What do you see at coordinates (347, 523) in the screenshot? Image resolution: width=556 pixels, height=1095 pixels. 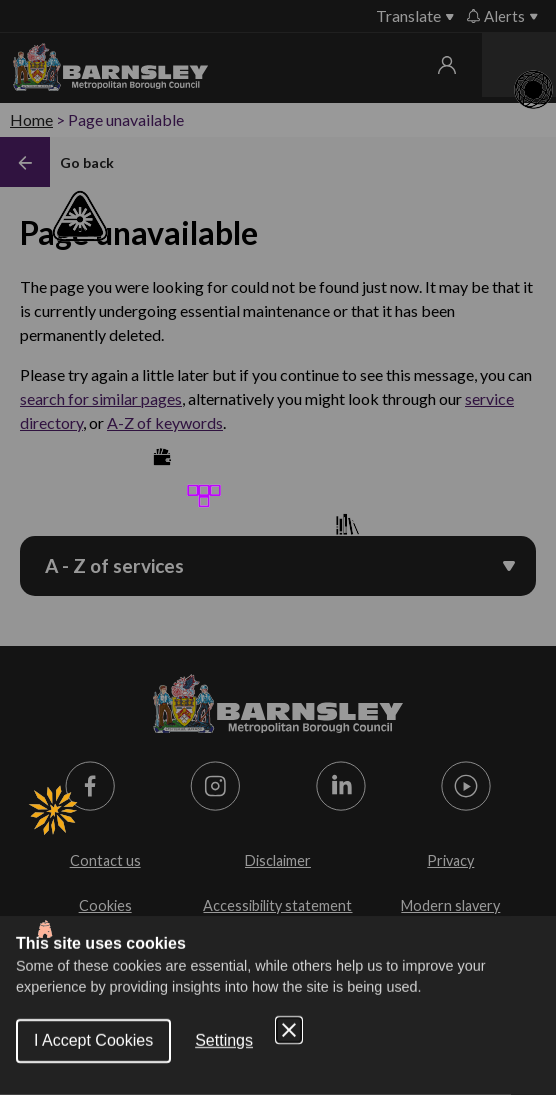 I see `access your library or book collection` at bounding box center [347, 523].